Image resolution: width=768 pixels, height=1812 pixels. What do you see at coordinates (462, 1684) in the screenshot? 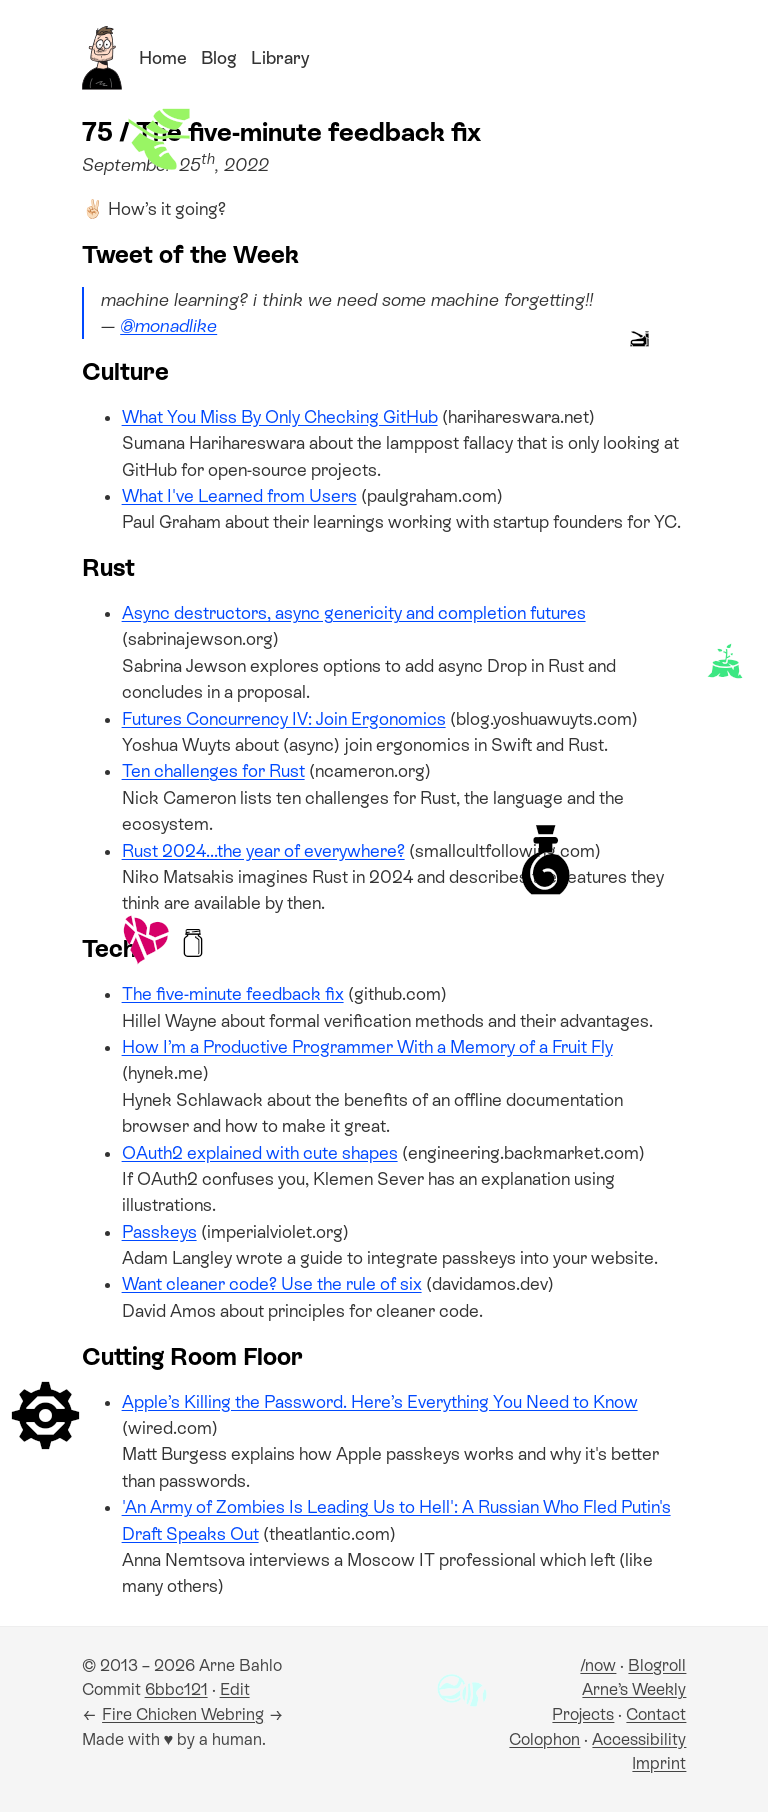
I see `play a marble game` at bounding box center [462, 1684].